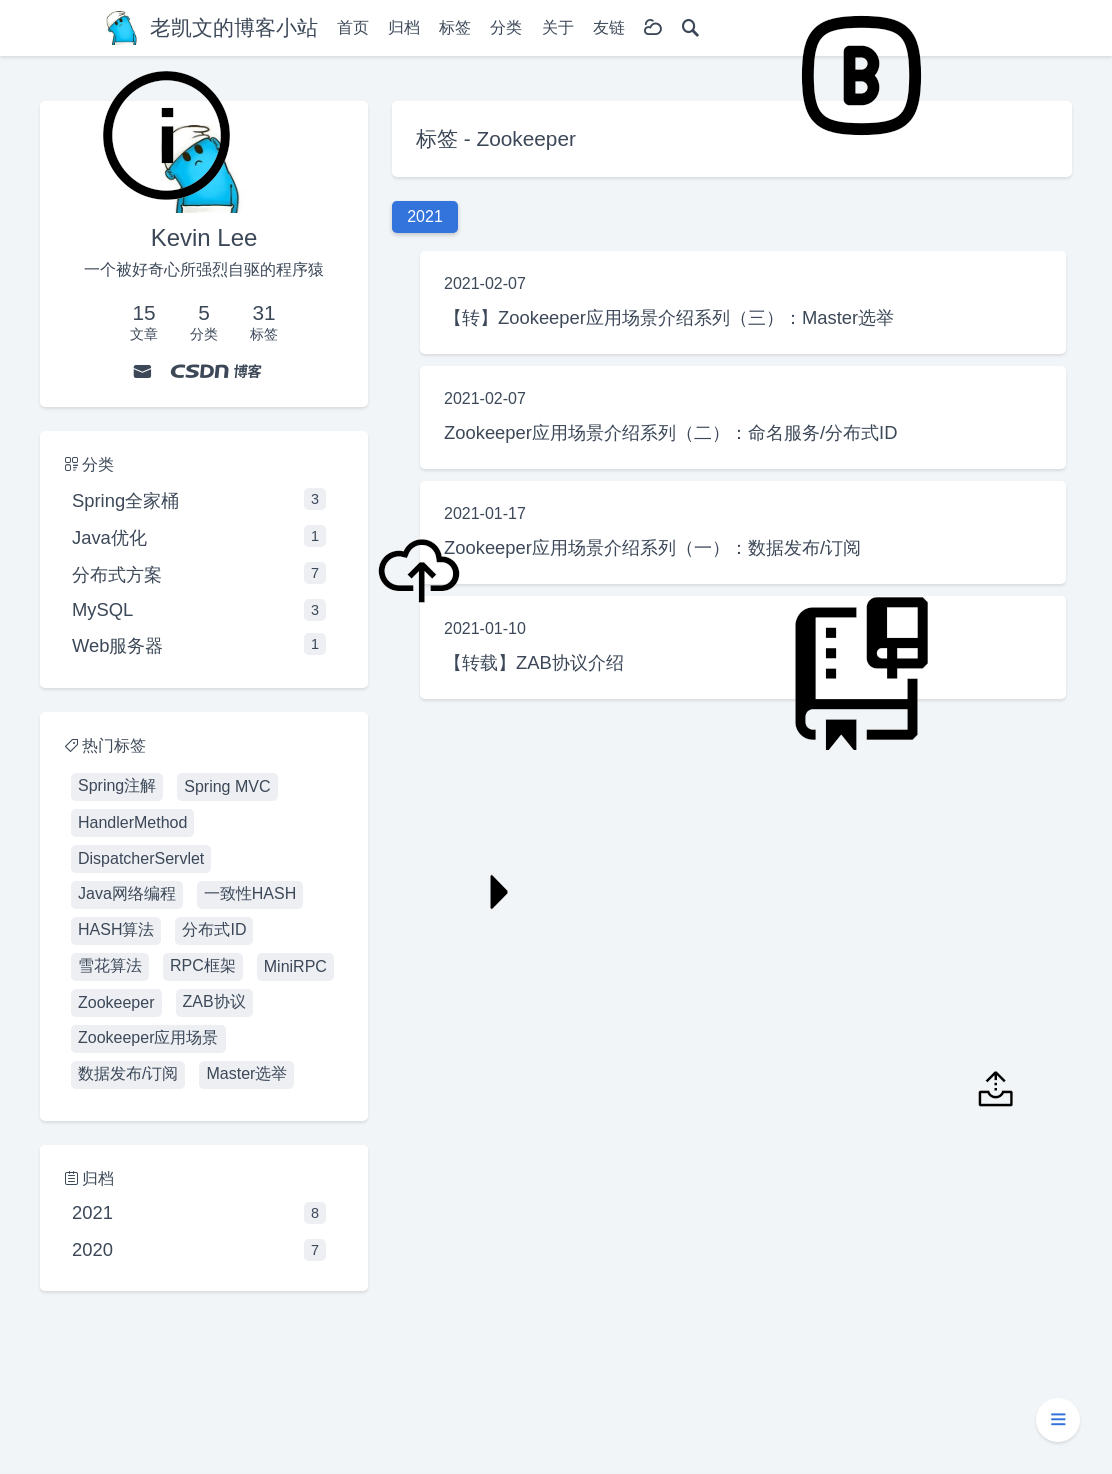  What do you see at coordinates (499, 892) in the screenshot?
I see `play media or start playback` at bounding box center [499, 892].